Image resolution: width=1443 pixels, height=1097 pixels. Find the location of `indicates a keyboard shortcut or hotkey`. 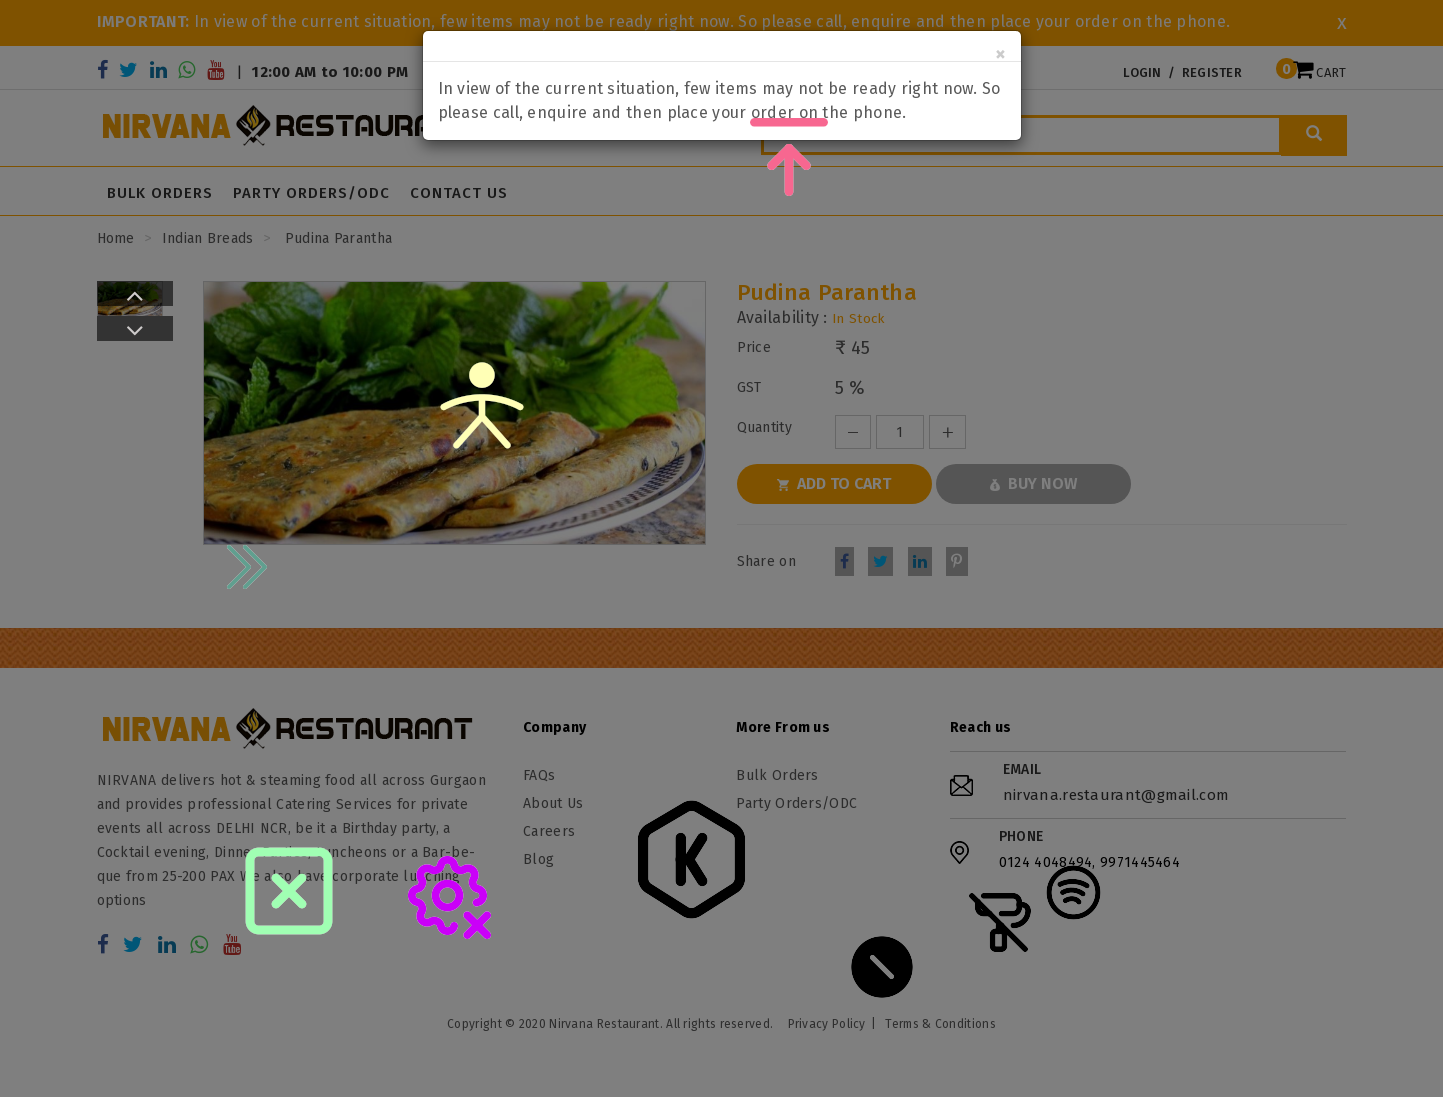

indicates a keyboard shortcut or hotkey is located at coordinates (691, 859).